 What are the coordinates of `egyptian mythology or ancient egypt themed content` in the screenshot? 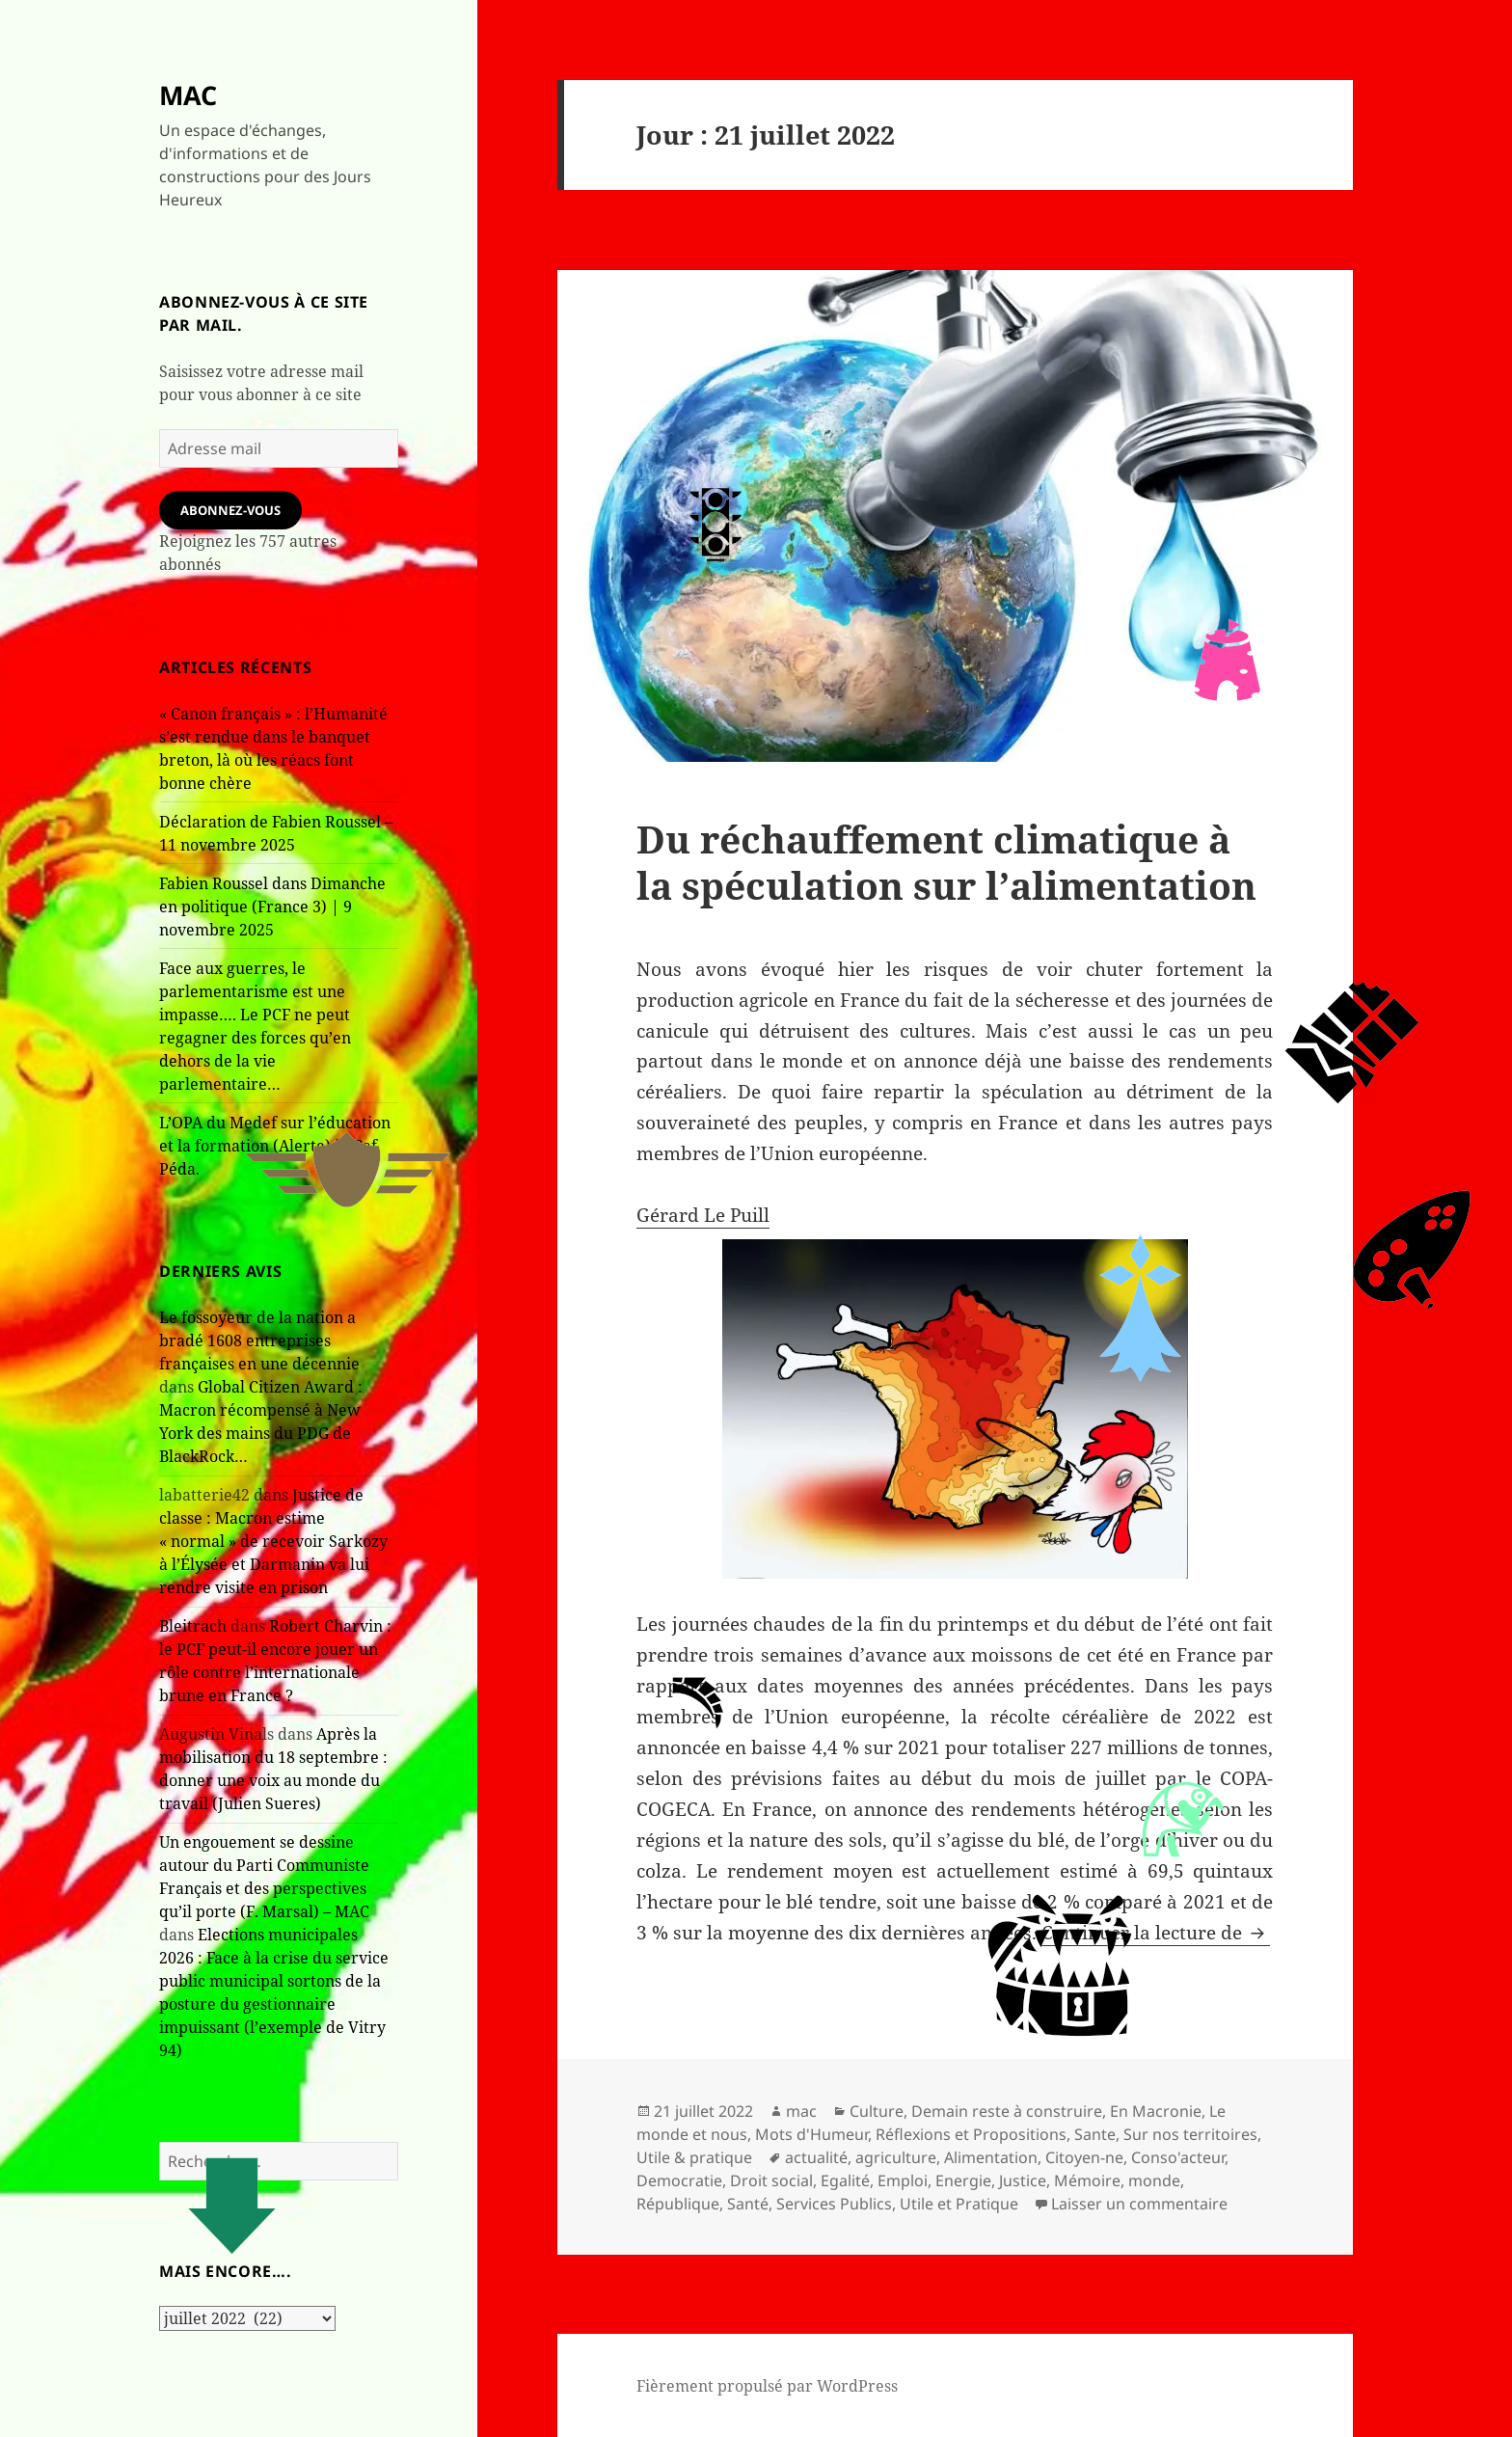 It's located at (1182, 1819).